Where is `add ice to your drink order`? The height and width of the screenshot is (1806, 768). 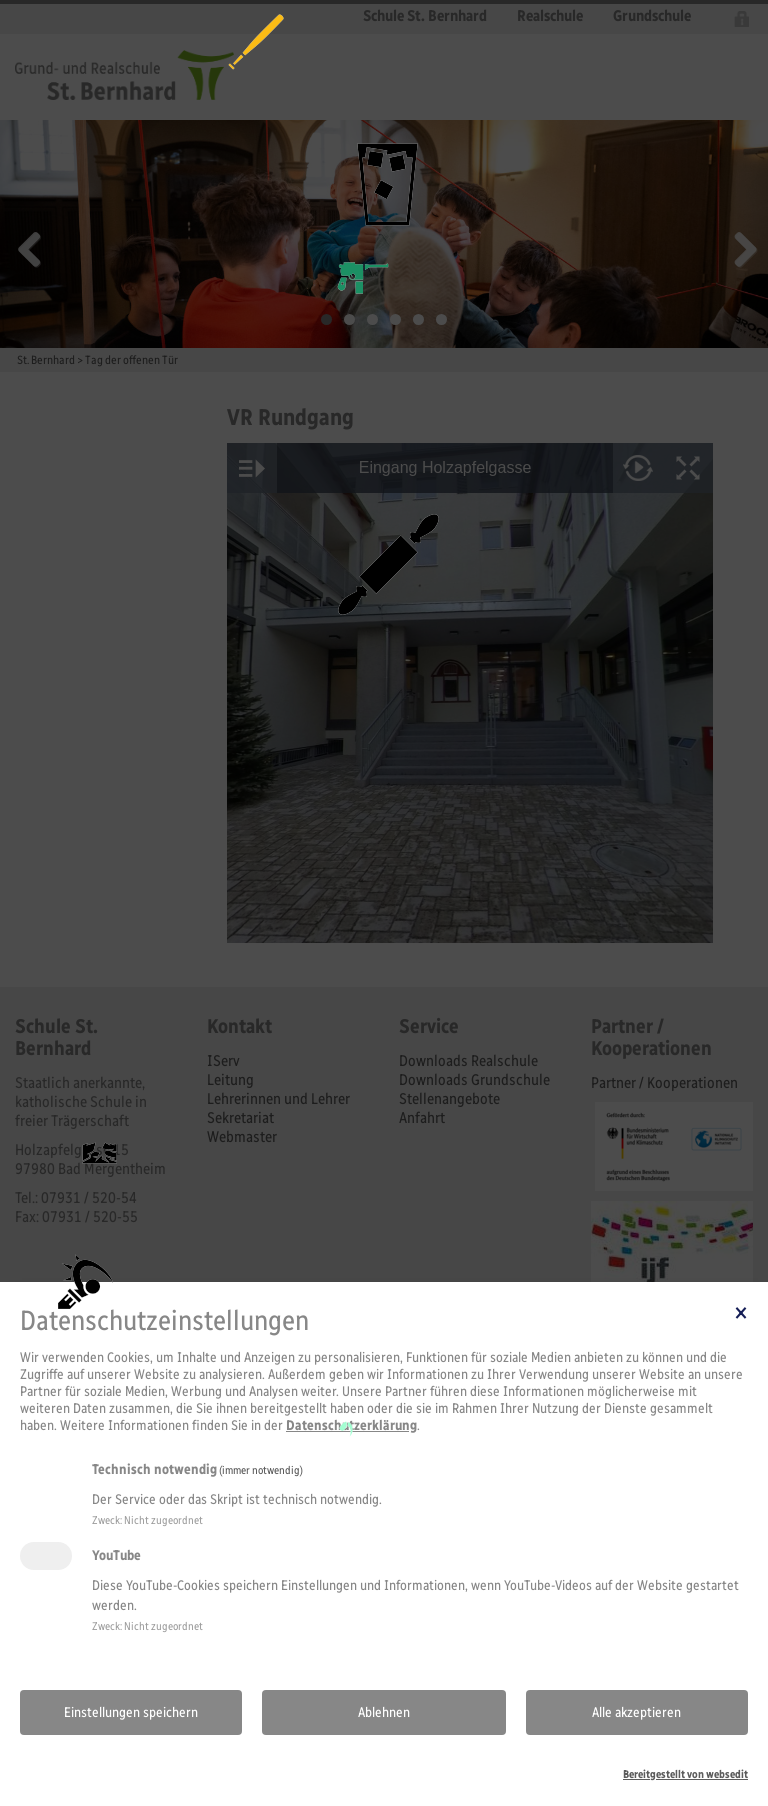
add ice to your drink order is located at coordinates (387, 182).